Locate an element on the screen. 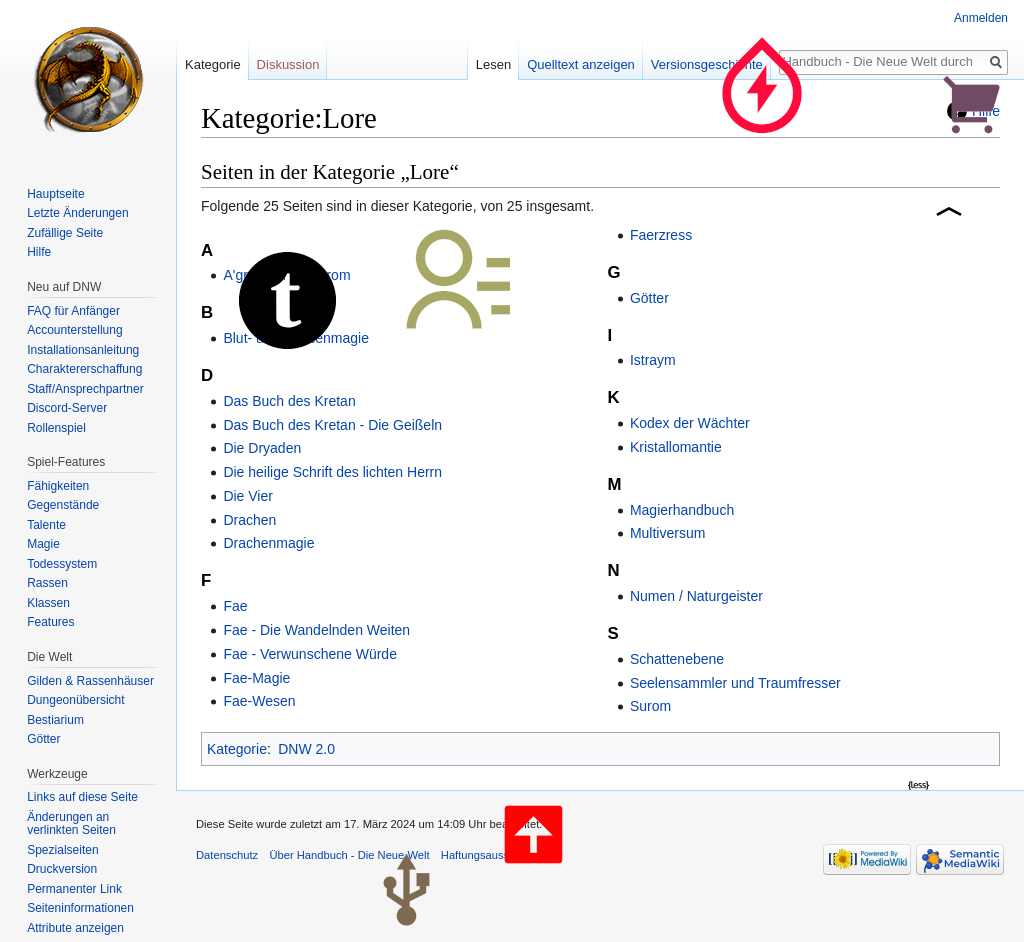 Image resolution: width=1024 pixels, height=942 pixels. less css preprocessor logo is located at coordinates (918, 785).